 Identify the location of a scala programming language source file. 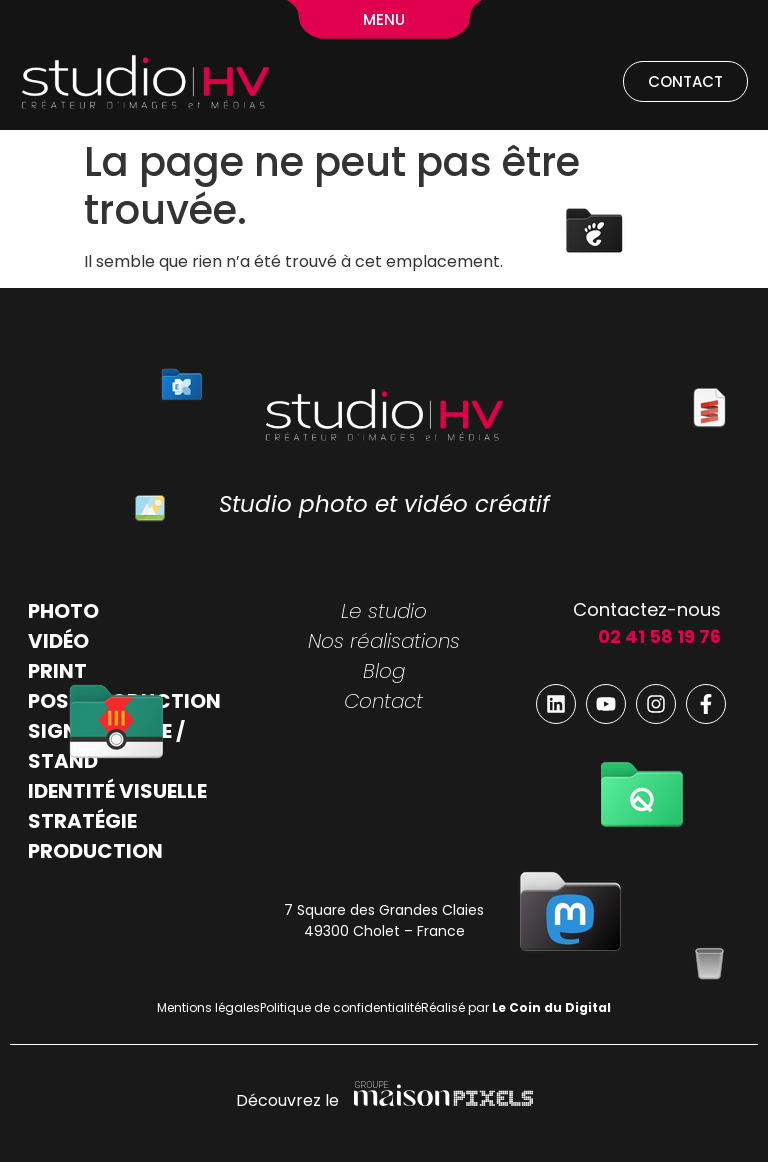
(709, 407).